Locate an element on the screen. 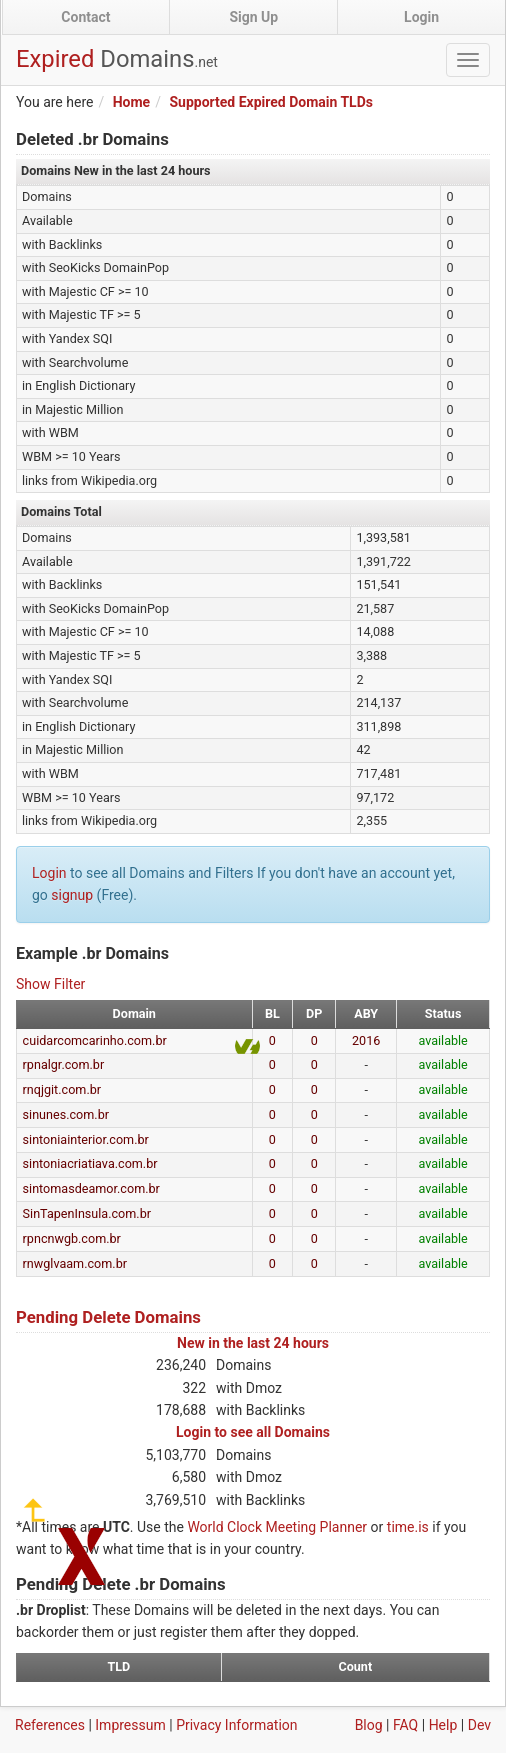 Image resolution: width=506 pixels, height=1753 pixels. xstate library logo is located at coordinates (81, 1556).